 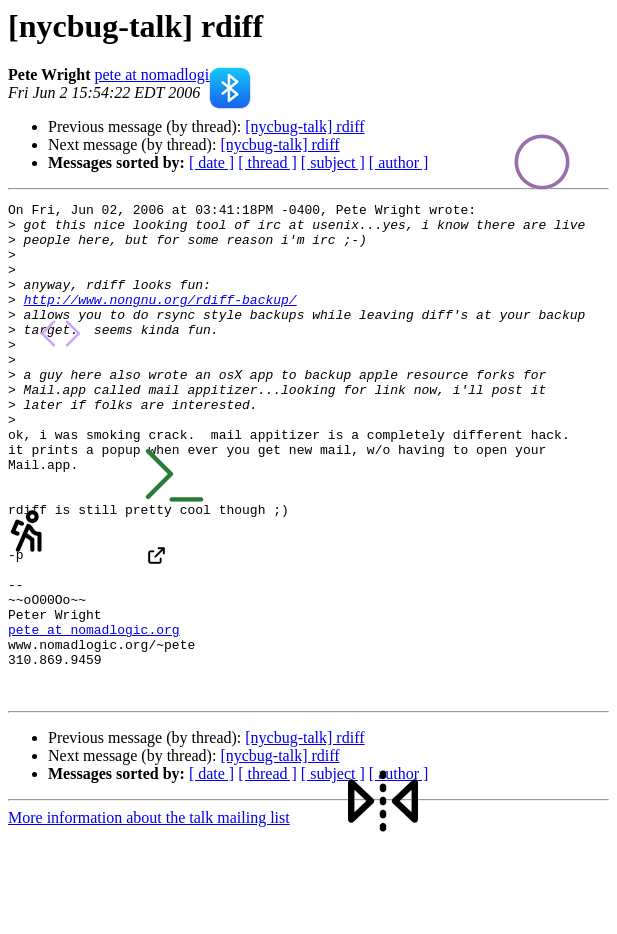 I want to click on mirror or flip content horizontally, so click(x=383, y=801).